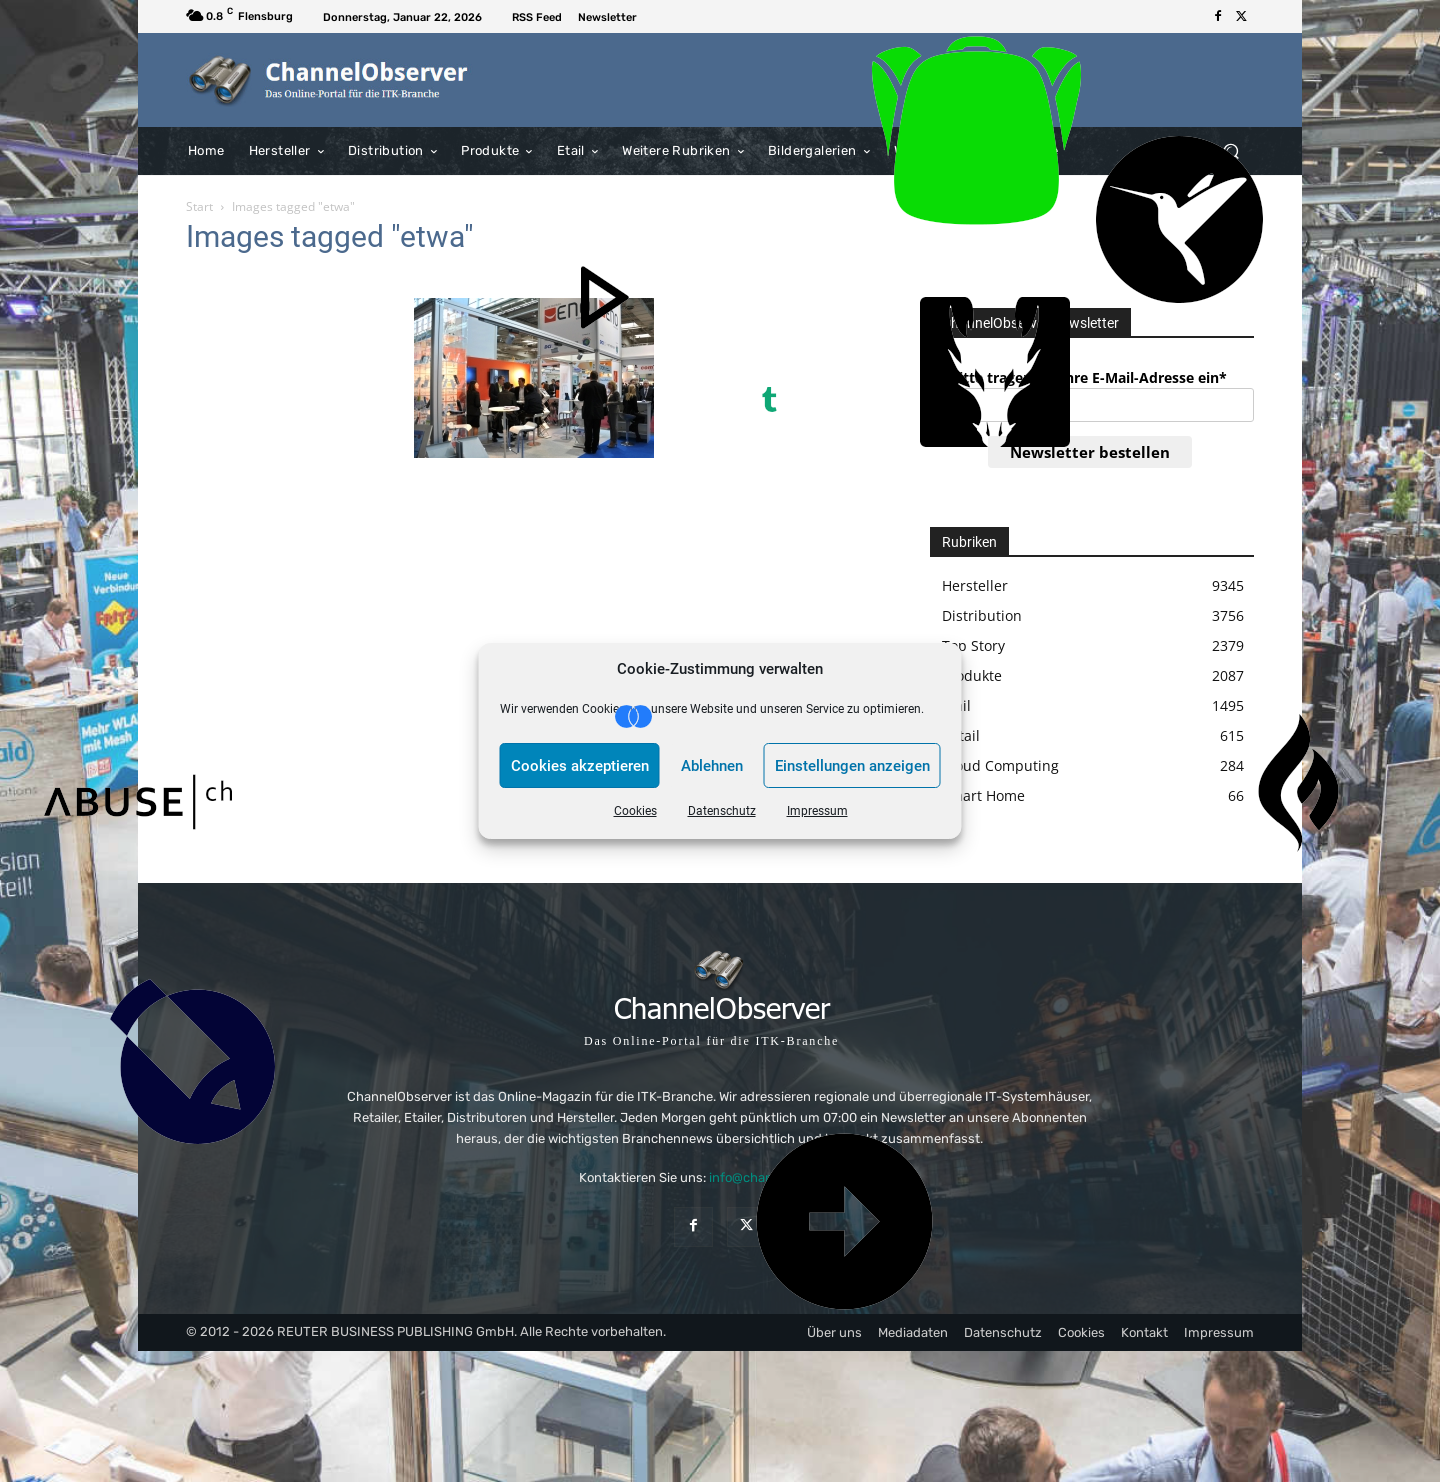 The height and width of the screenshot is (1482, 1440). Describe the element at coordinates (976, 130) in the screenshot. I see `visit showwcase developer portfolio platform` at that location.